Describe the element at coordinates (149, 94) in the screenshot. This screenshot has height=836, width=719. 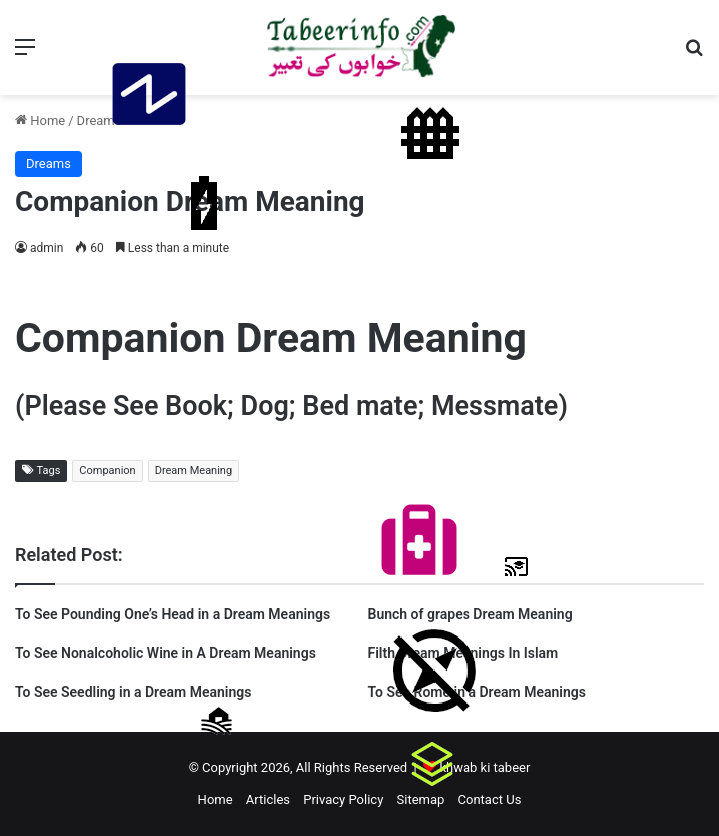
I see `select sawtooth waveform in audio synthesizer` at that location.